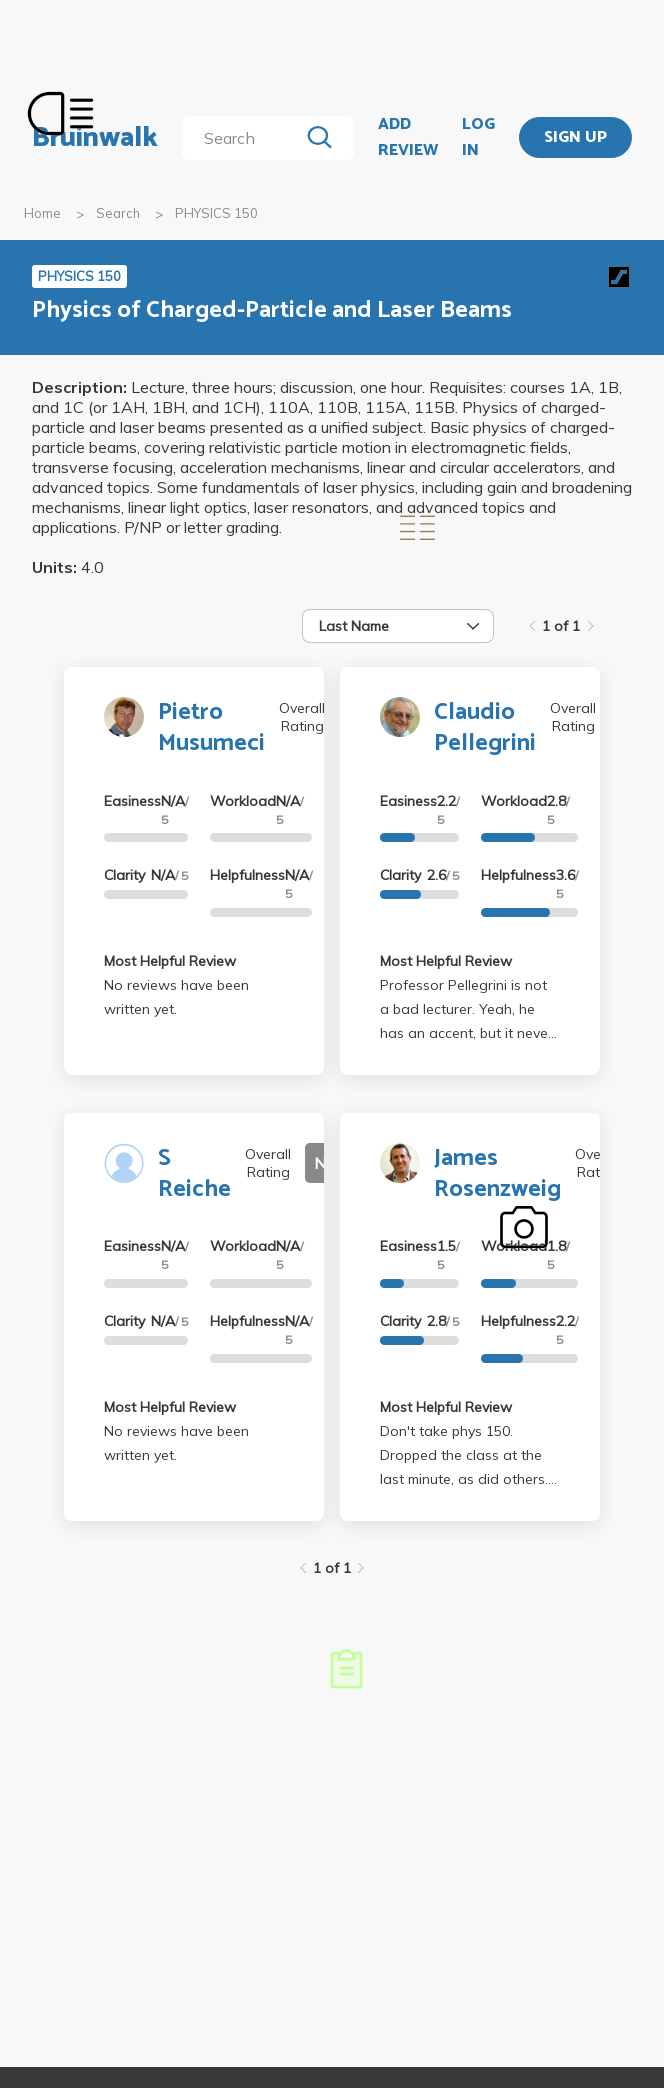 The width and height of the screenshot is (664, 2088). I want to click on switch to multi-column text layout, so click(417, 528).